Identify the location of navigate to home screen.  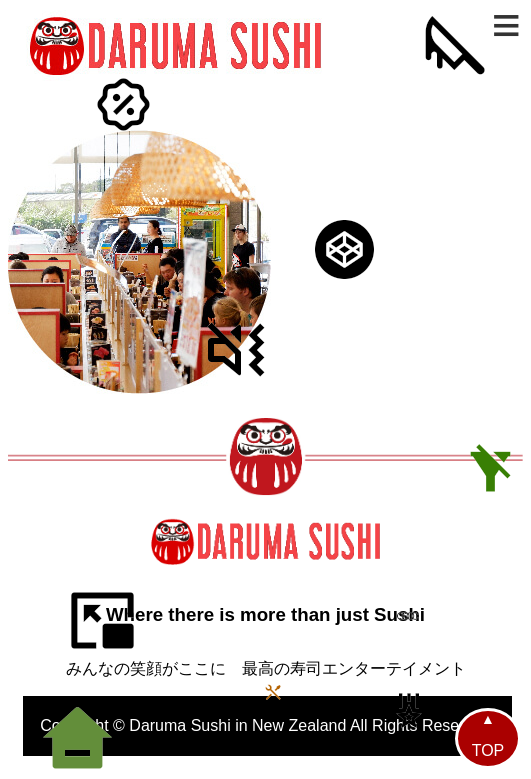
(77, 740).